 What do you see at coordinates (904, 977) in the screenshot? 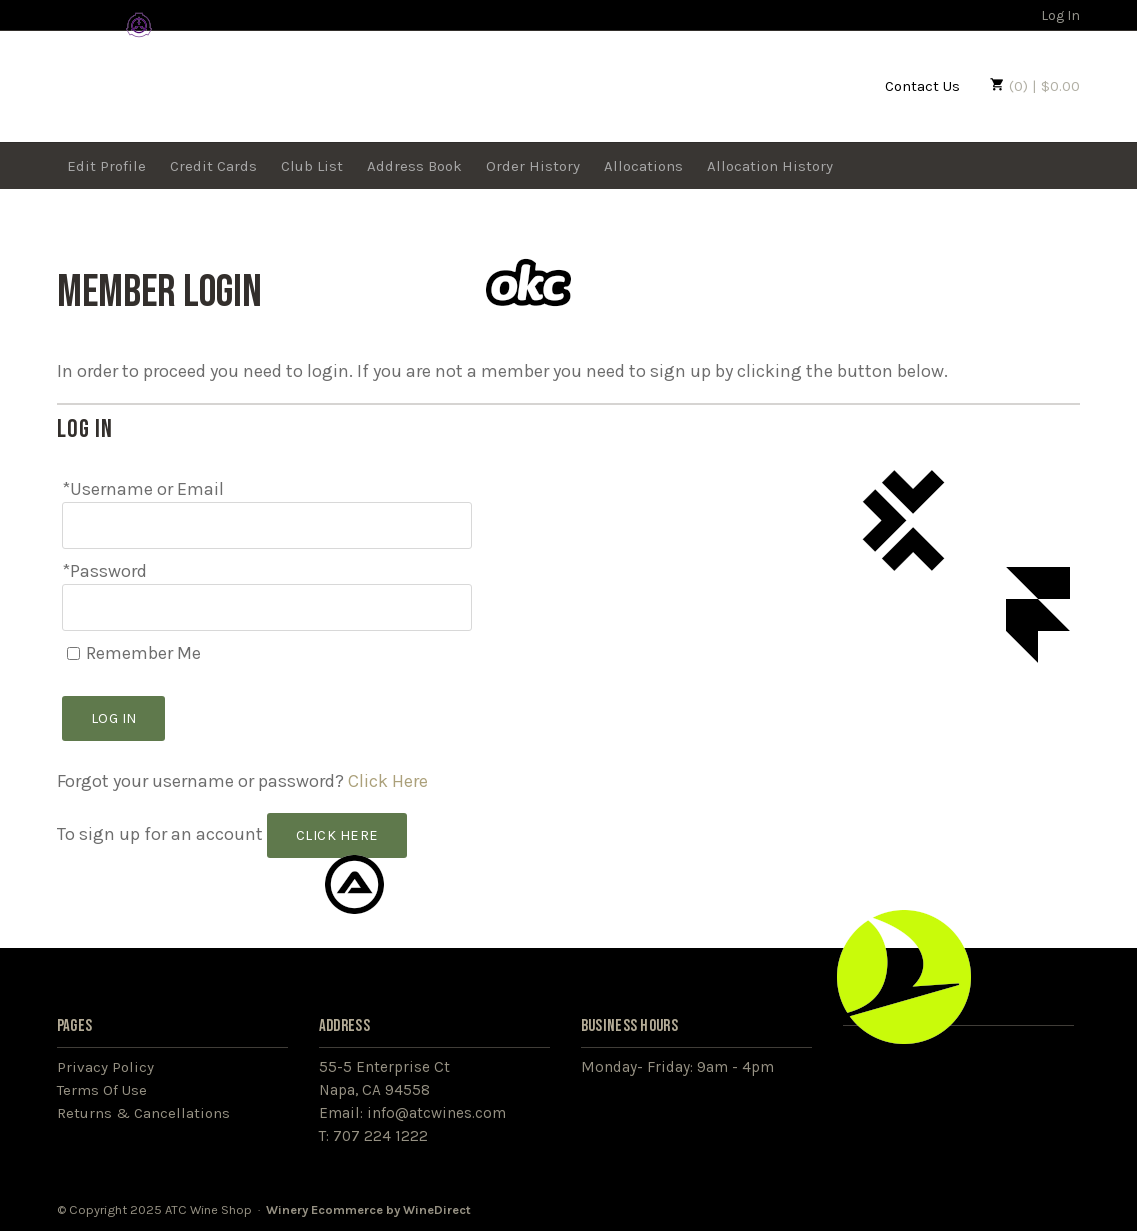
I see `Turkish Airlines logo` at bounding box center [904, 977].